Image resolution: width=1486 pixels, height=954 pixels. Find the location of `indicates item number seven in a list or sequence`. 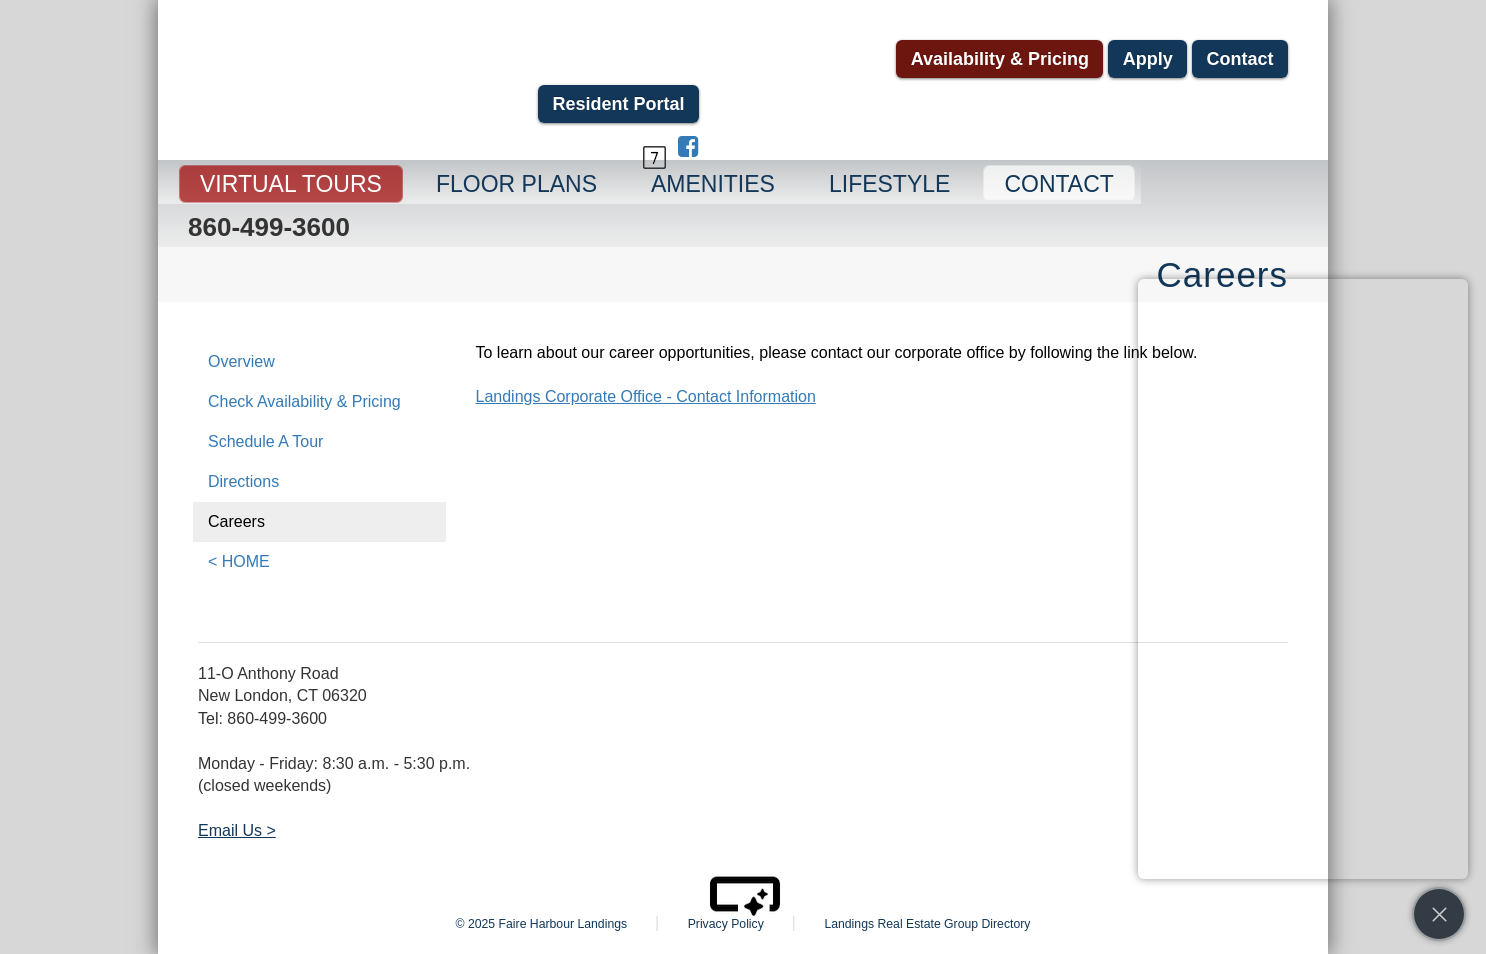

indicates item number seven in a list or sequence is located at coordinates (654, 157).